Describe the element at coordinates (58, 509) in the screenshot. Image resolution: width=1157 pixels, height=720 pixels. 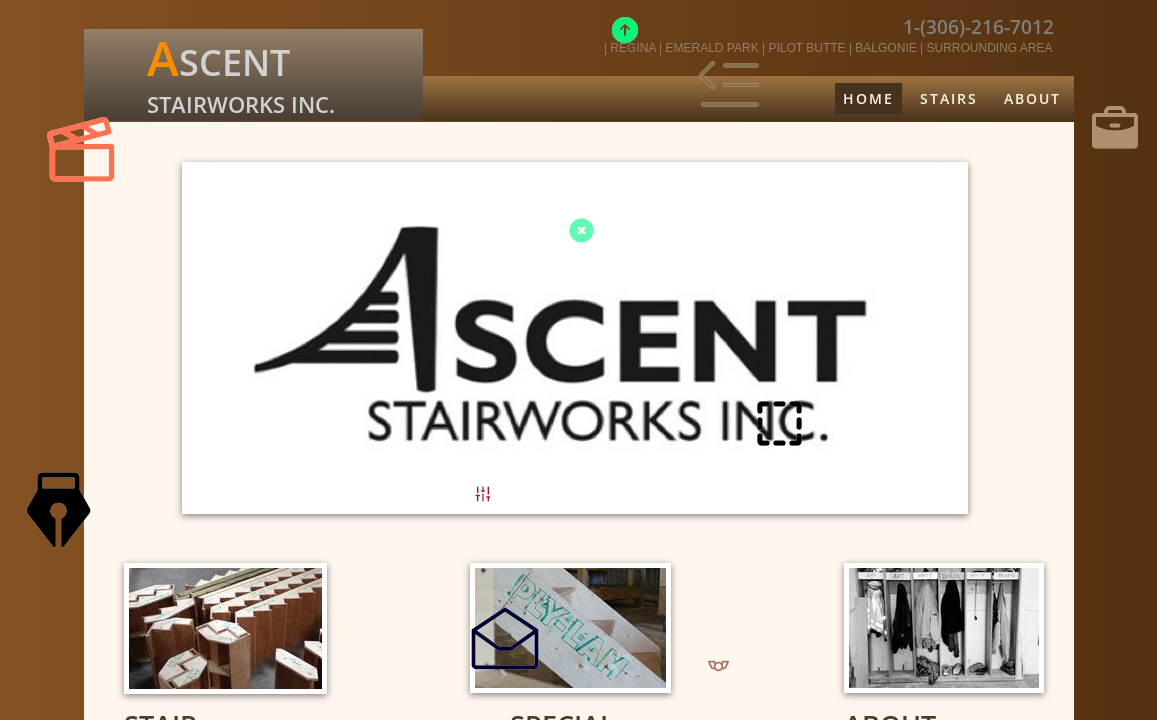
I see `access drawing or illustration tools` at that location.